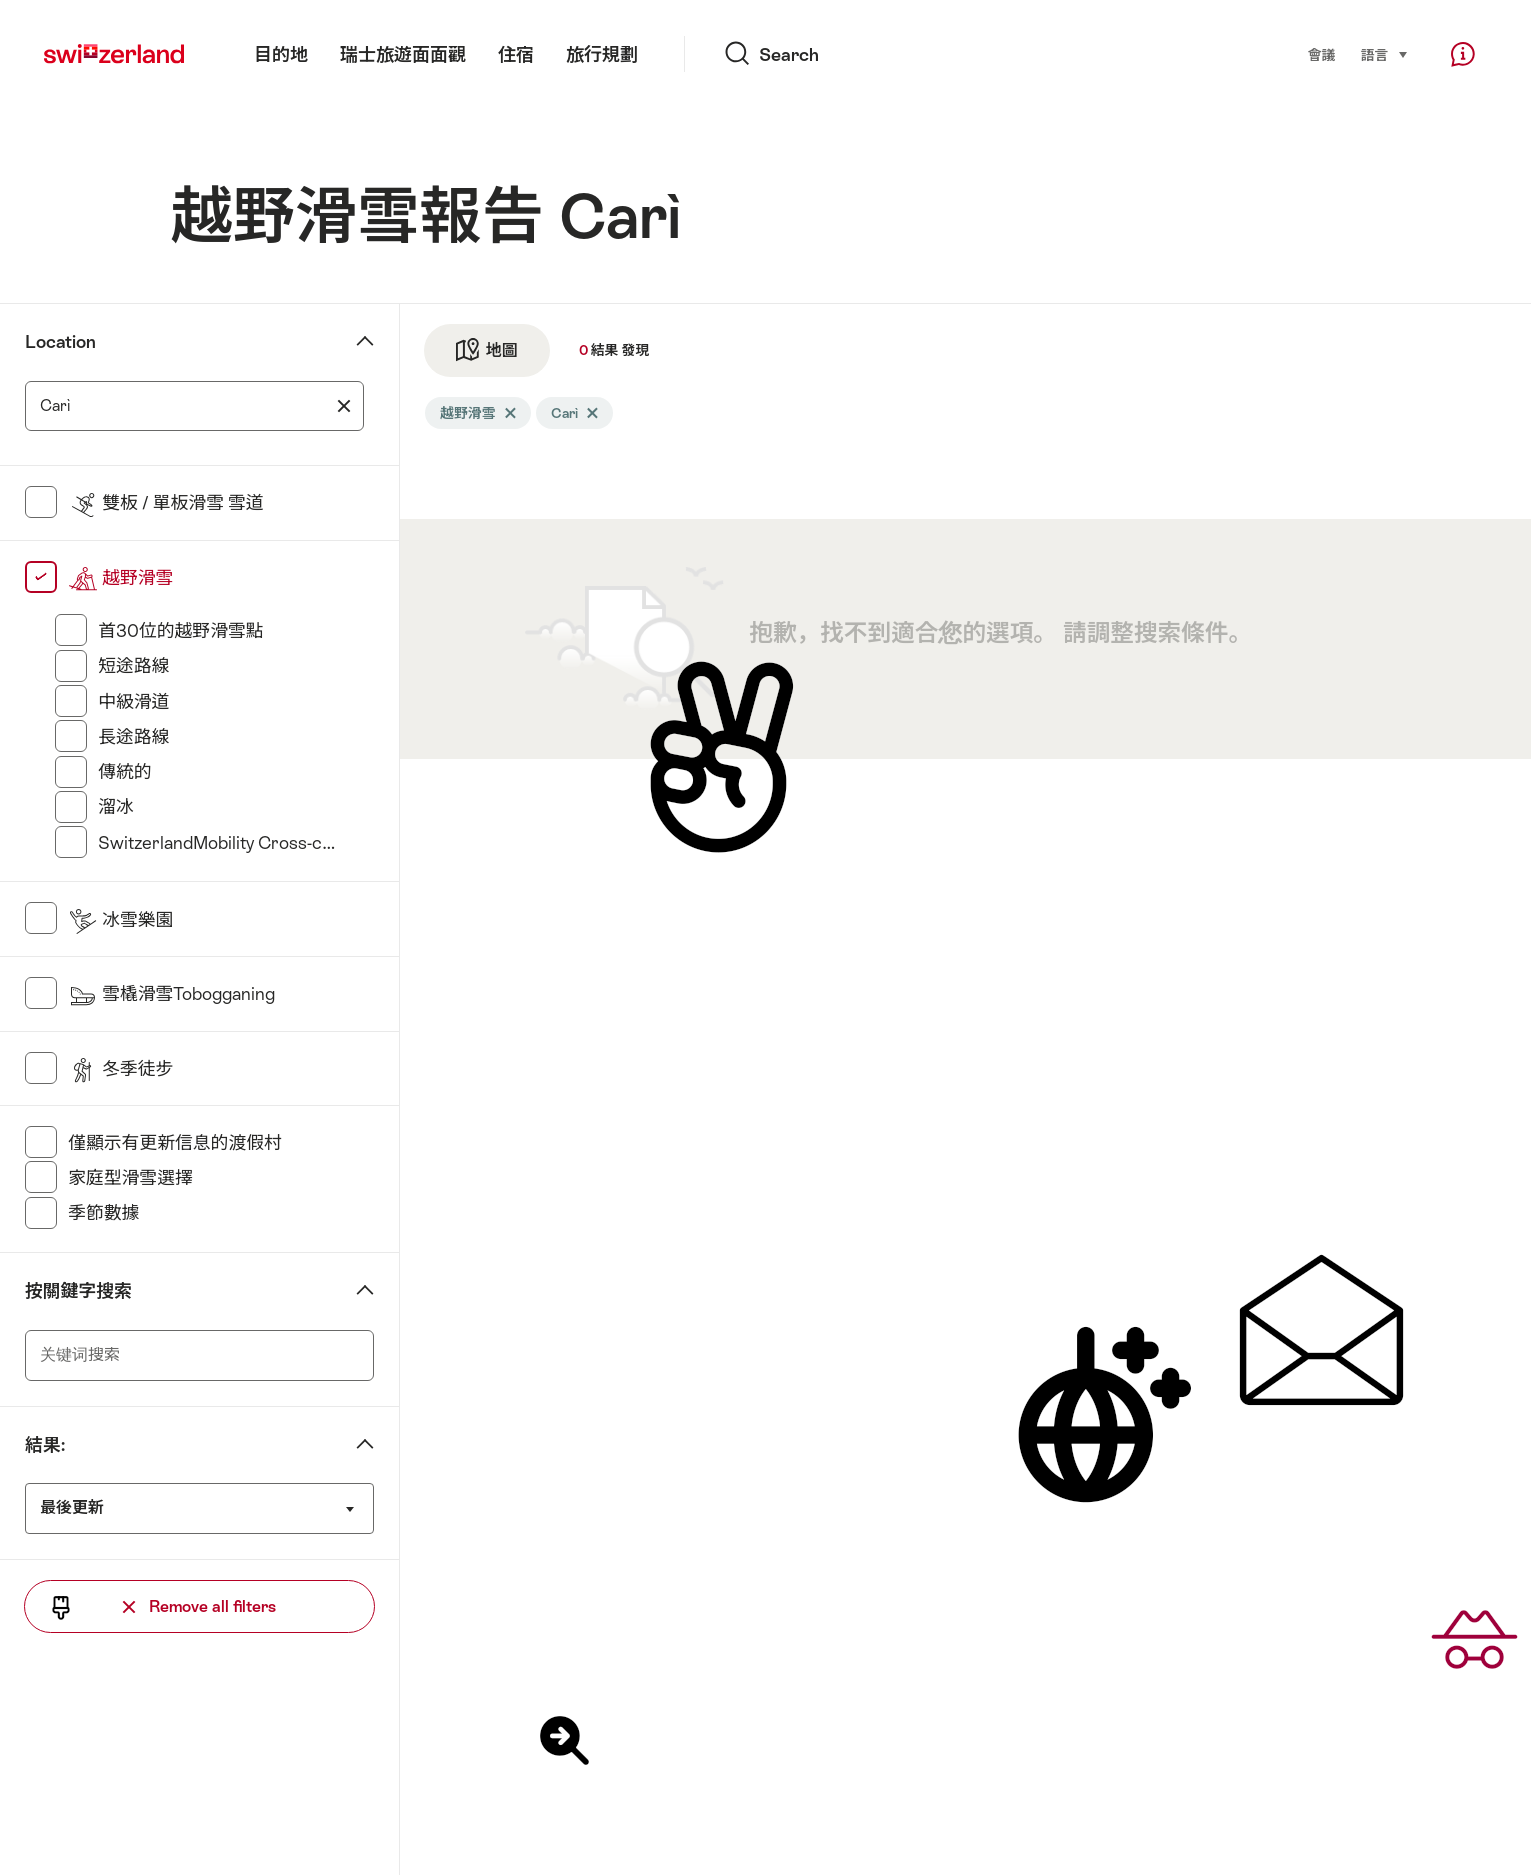 The width and height of the screenshot is (1531, 1875). I want to click on access party or celebration mode, so click(1097, 1417).